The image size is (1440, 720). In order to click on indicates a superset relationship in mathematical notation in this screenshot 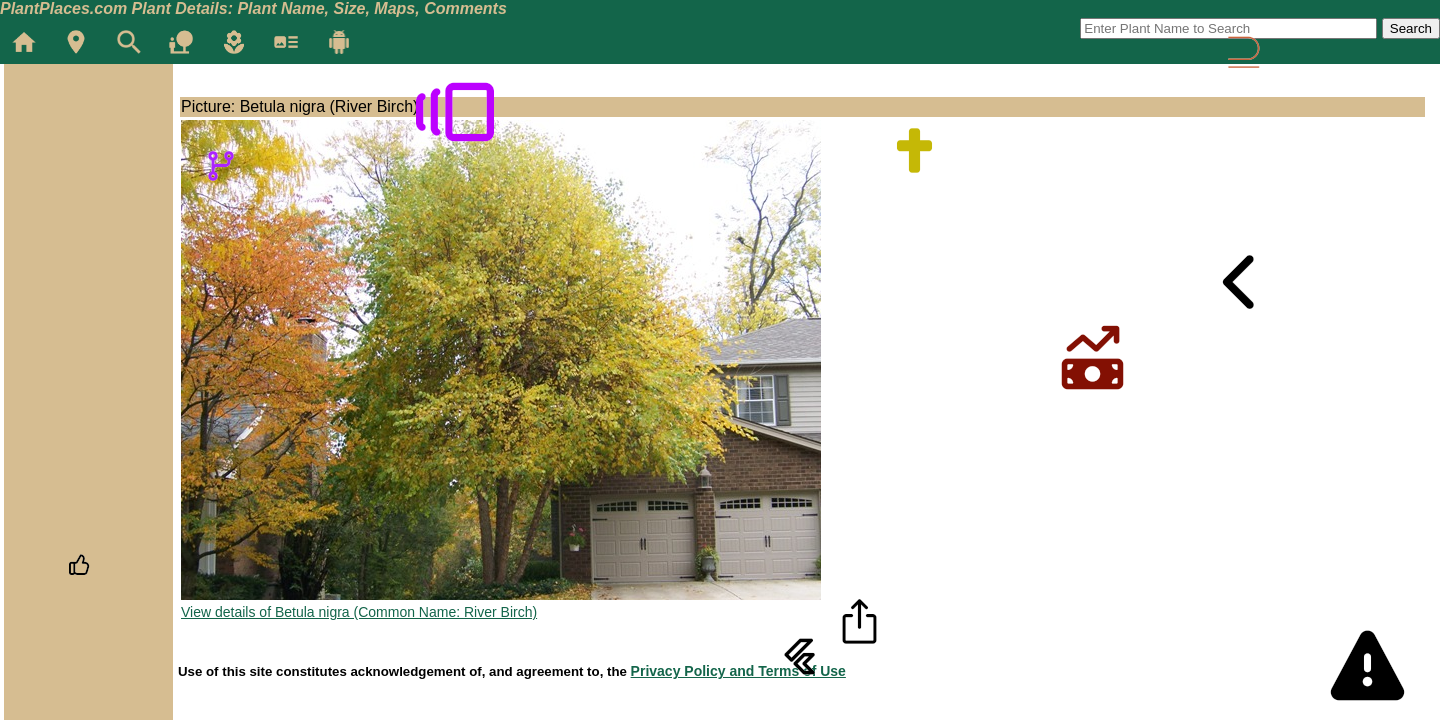, I will do `click(1243, 53)`.